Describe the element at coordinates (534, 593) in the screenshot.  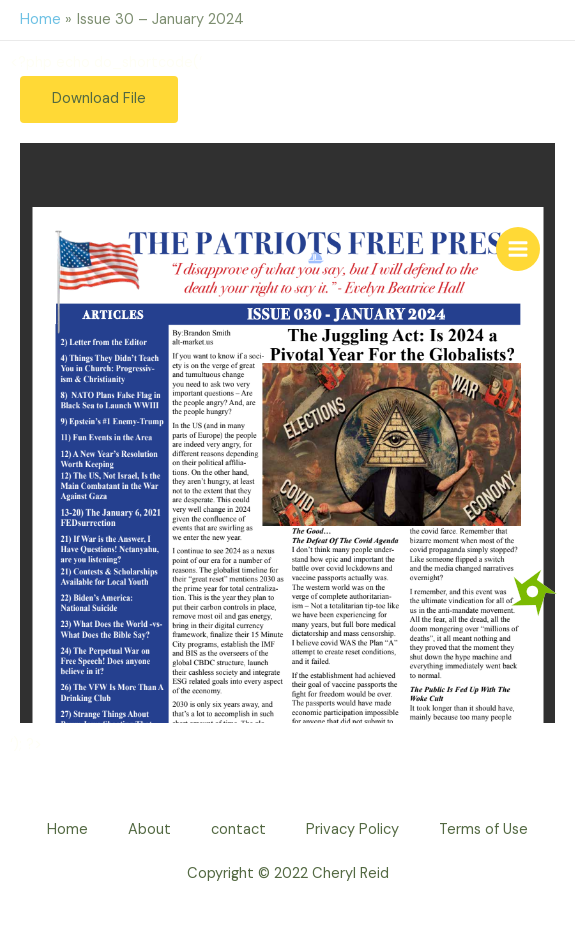
I see `activate spin attack or special ability` at that location.